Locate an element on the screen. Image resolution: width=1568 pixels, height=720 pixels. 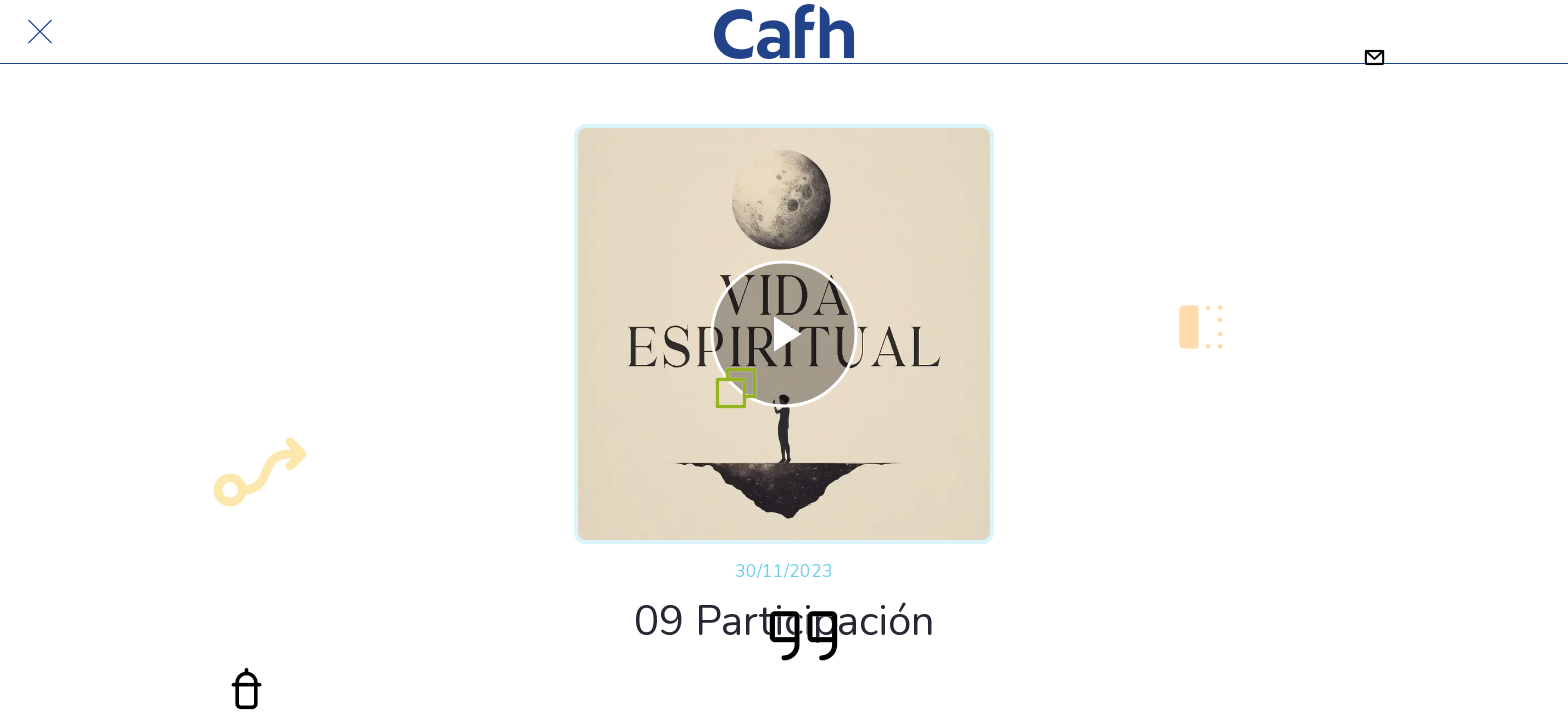
navigate to the next step in a workflow is located at coordinates (260, 472).